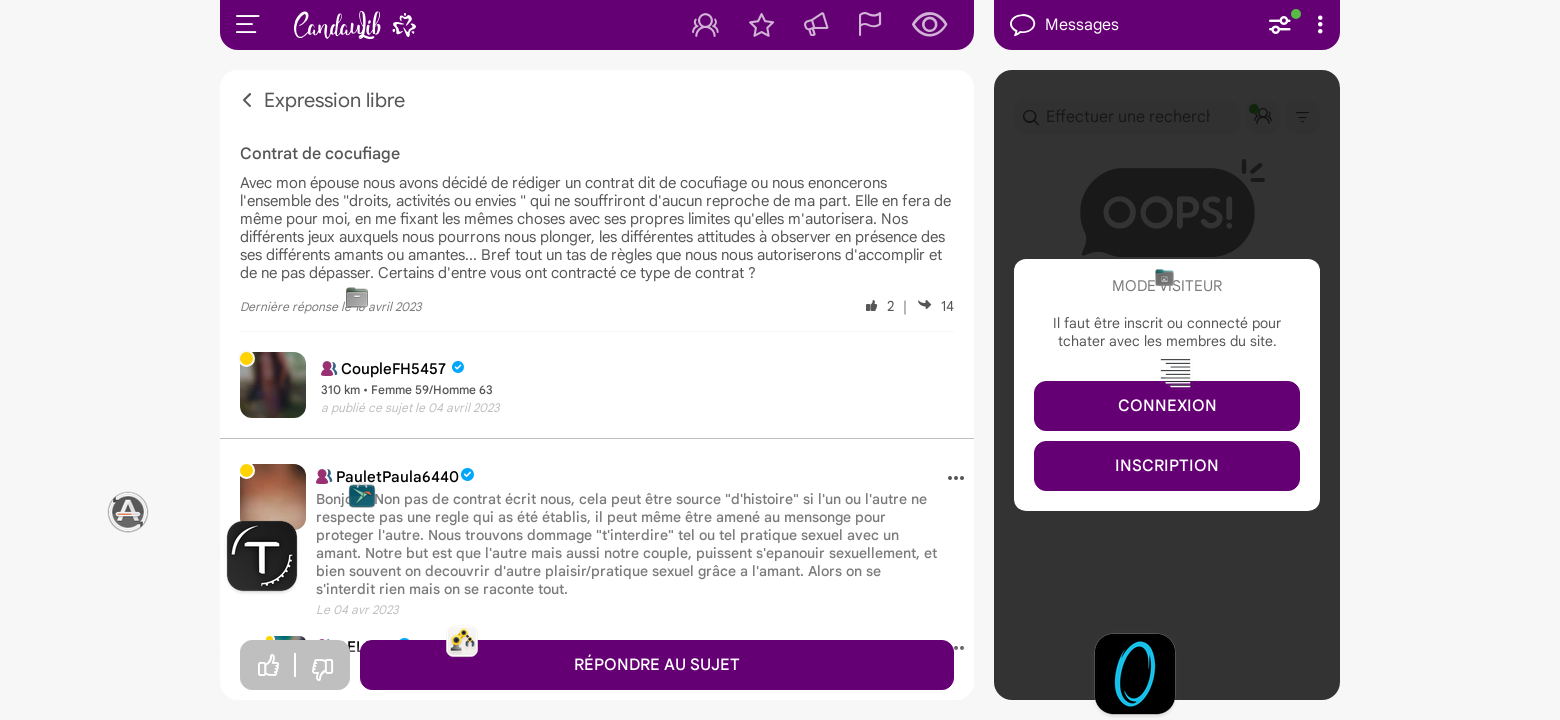  Describe the element at coordinates (1135, 674) in the screenshot. I see `open the portal app` at that location.